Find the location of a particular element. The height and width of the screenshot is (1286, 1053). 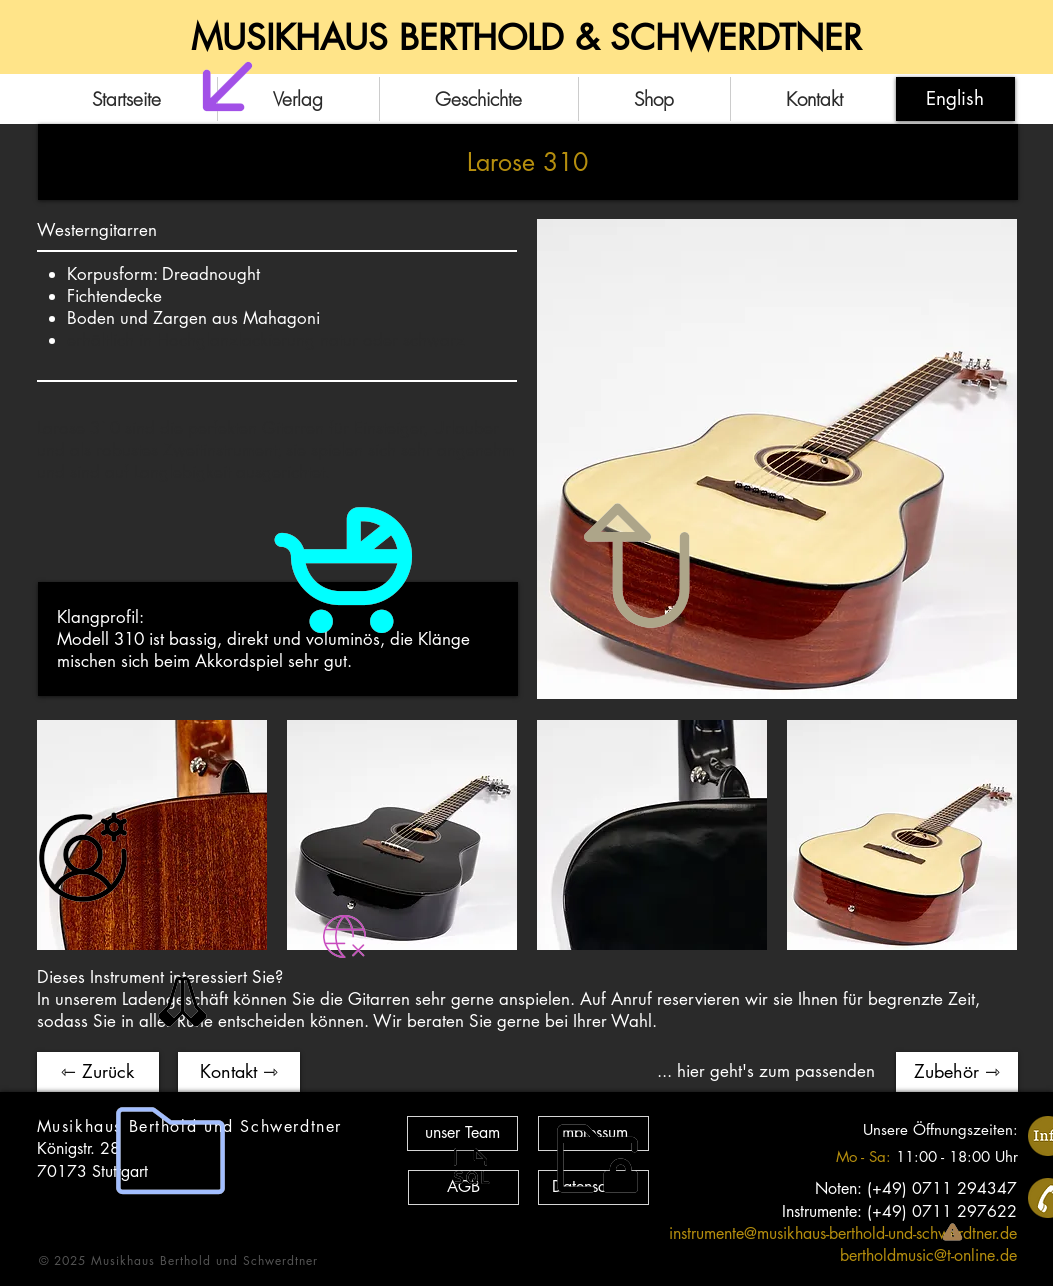

access baby or parenting-related features is located at coordinates (344, 565).